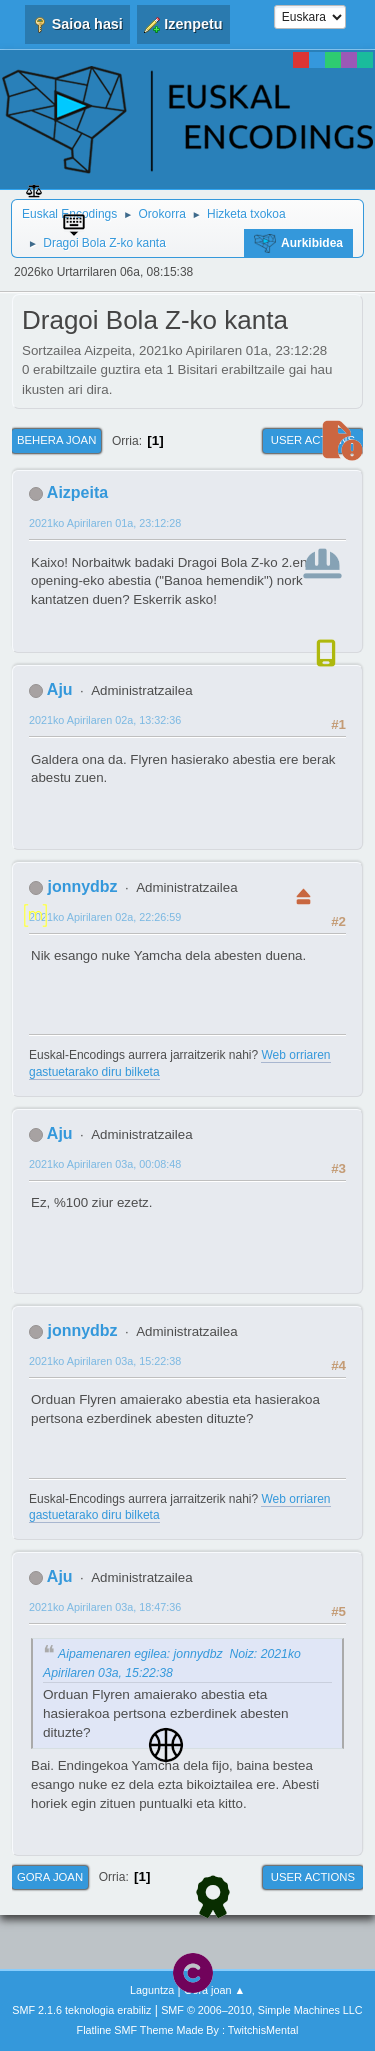 The width and height of the screenshot is (375, 2051). Describe the element at coordinates (35, 915) in the screenshot. I see `connect to matrix decentralized chat network` at that location.